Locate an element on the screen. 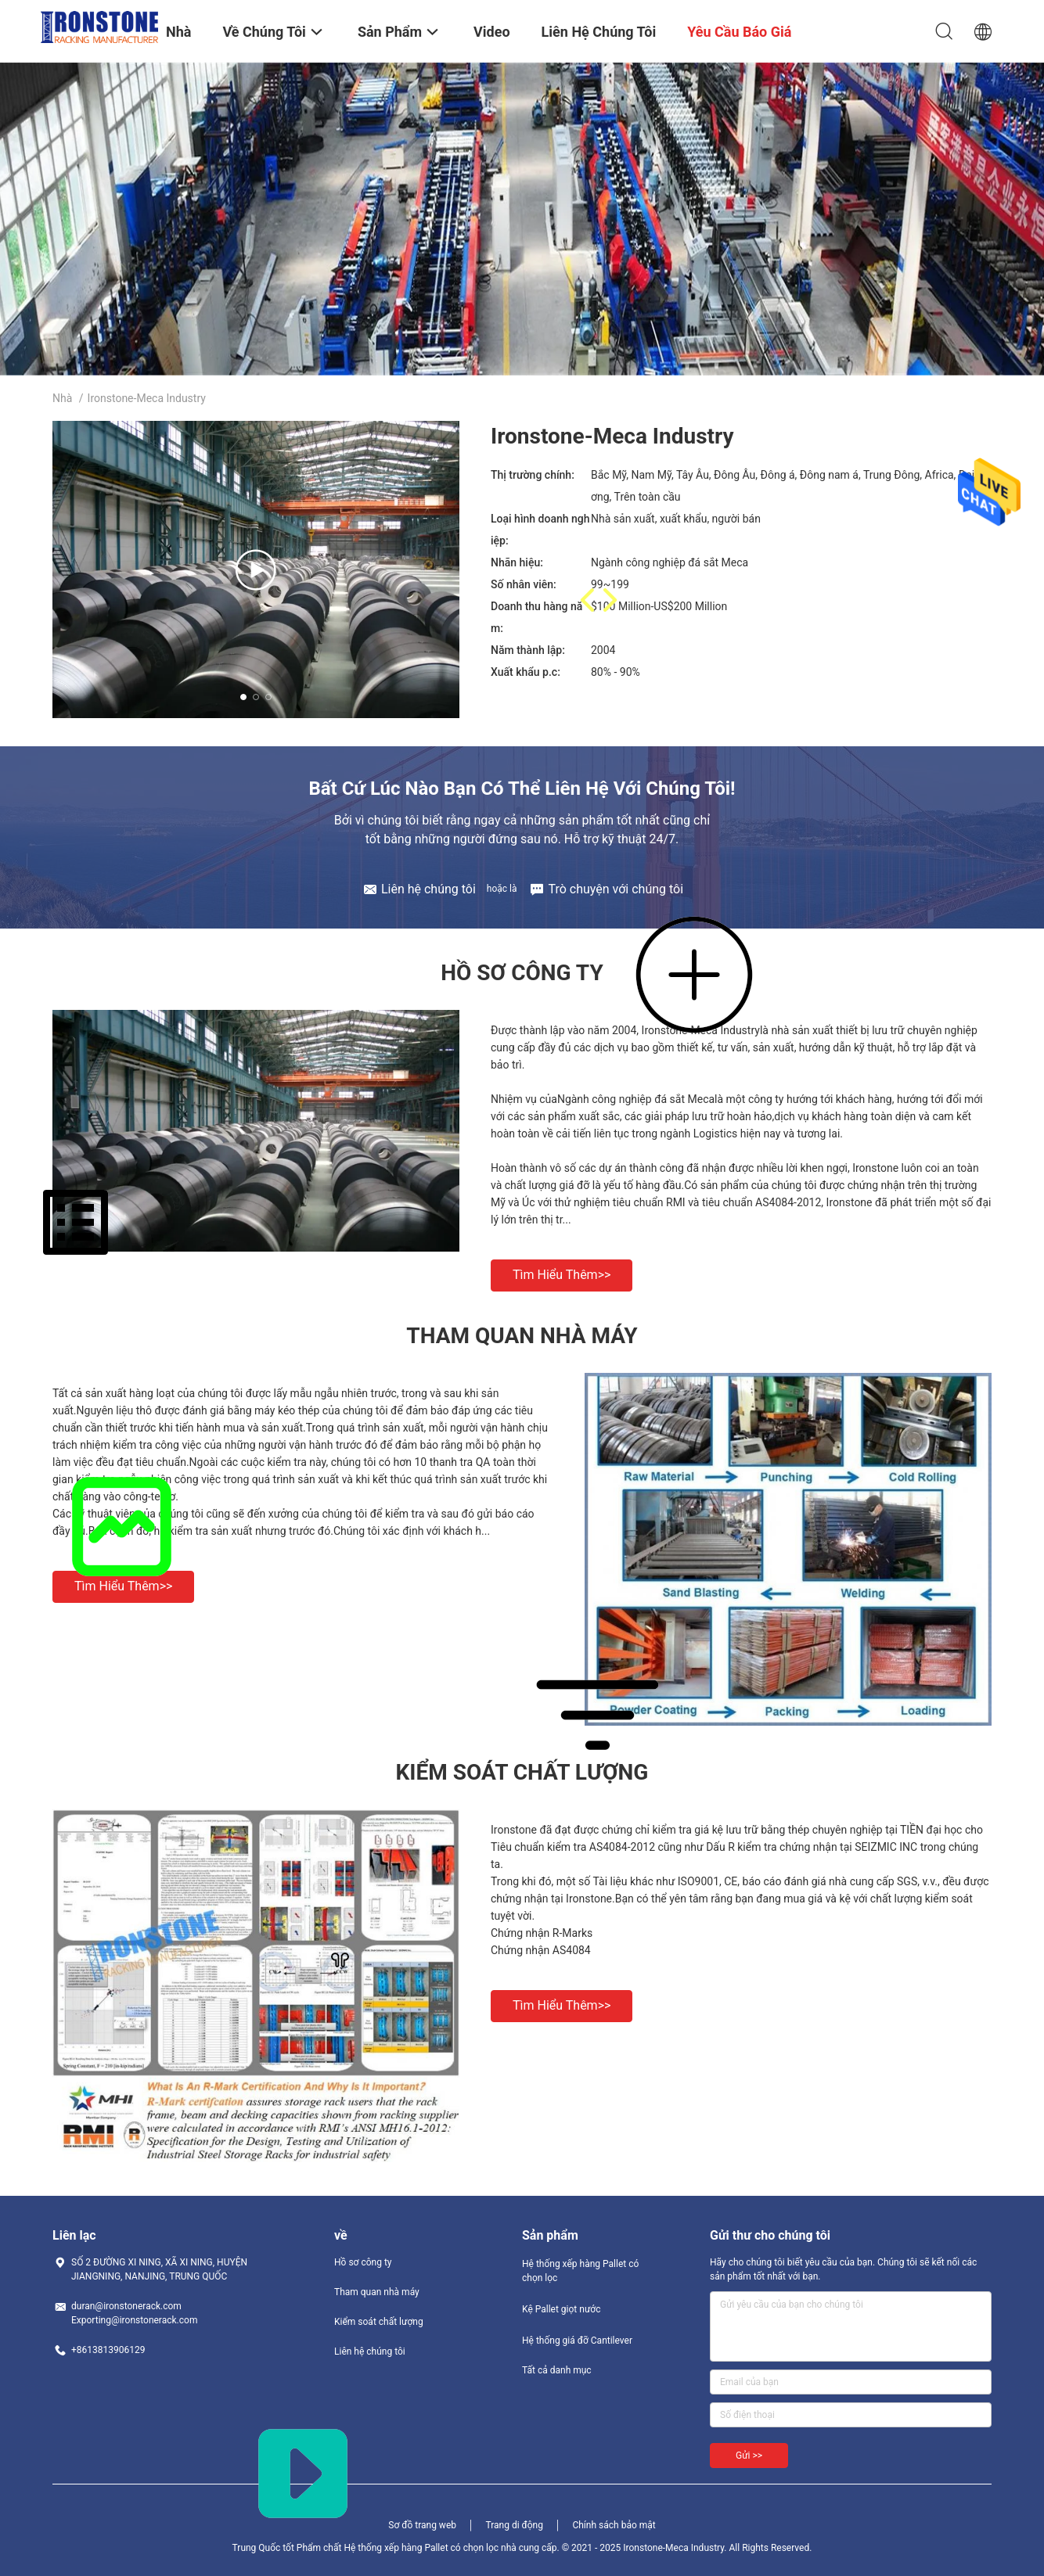 The height and width of the screenshot is (2576, 1044). view analytics or statistics is located at coordinates (121, 1526).